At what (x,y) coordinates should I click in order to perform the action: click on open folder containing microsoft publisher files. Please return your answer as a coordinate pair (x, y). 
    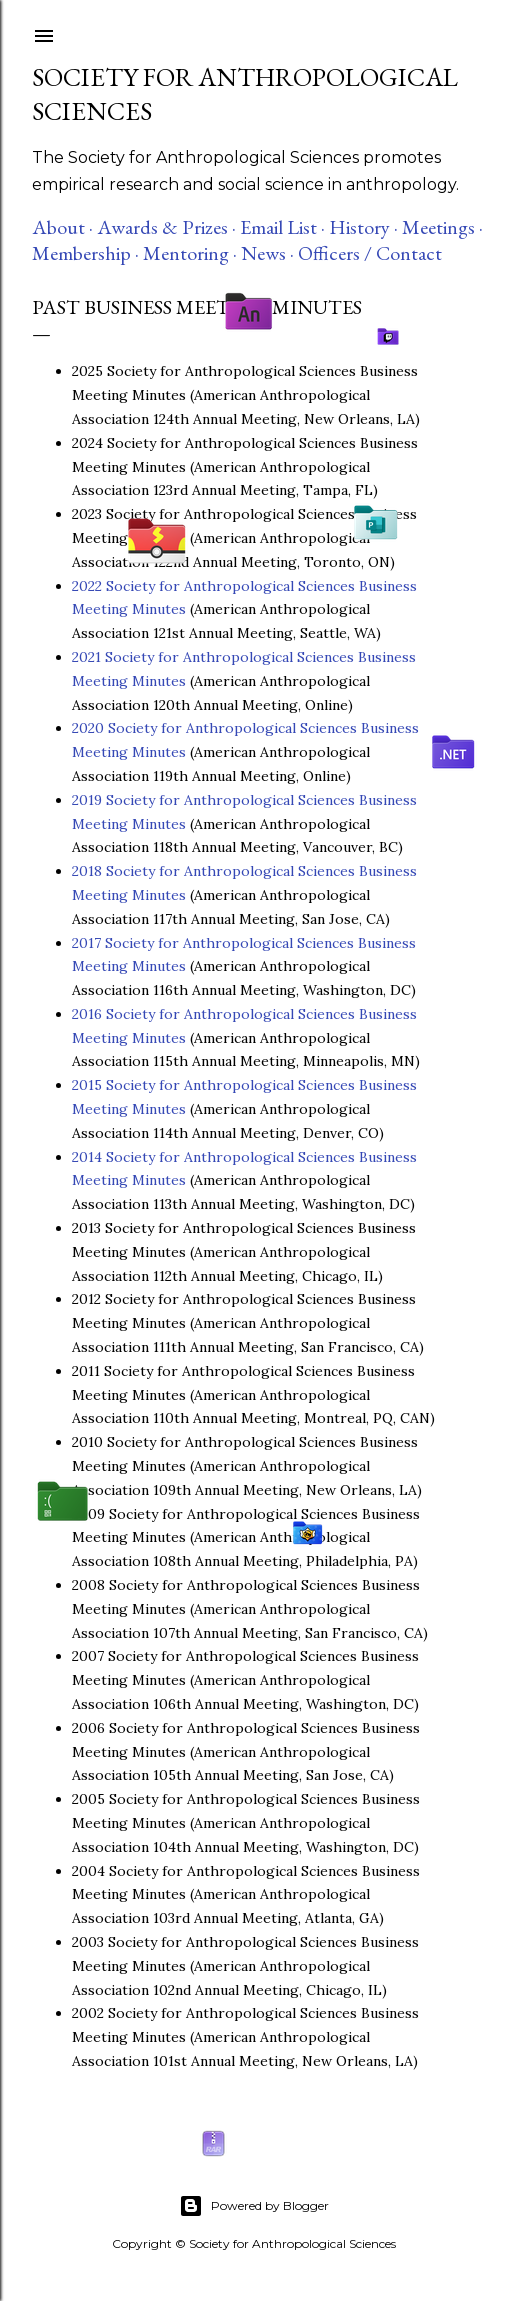
    Looking at the image, I should click on (375, 523).